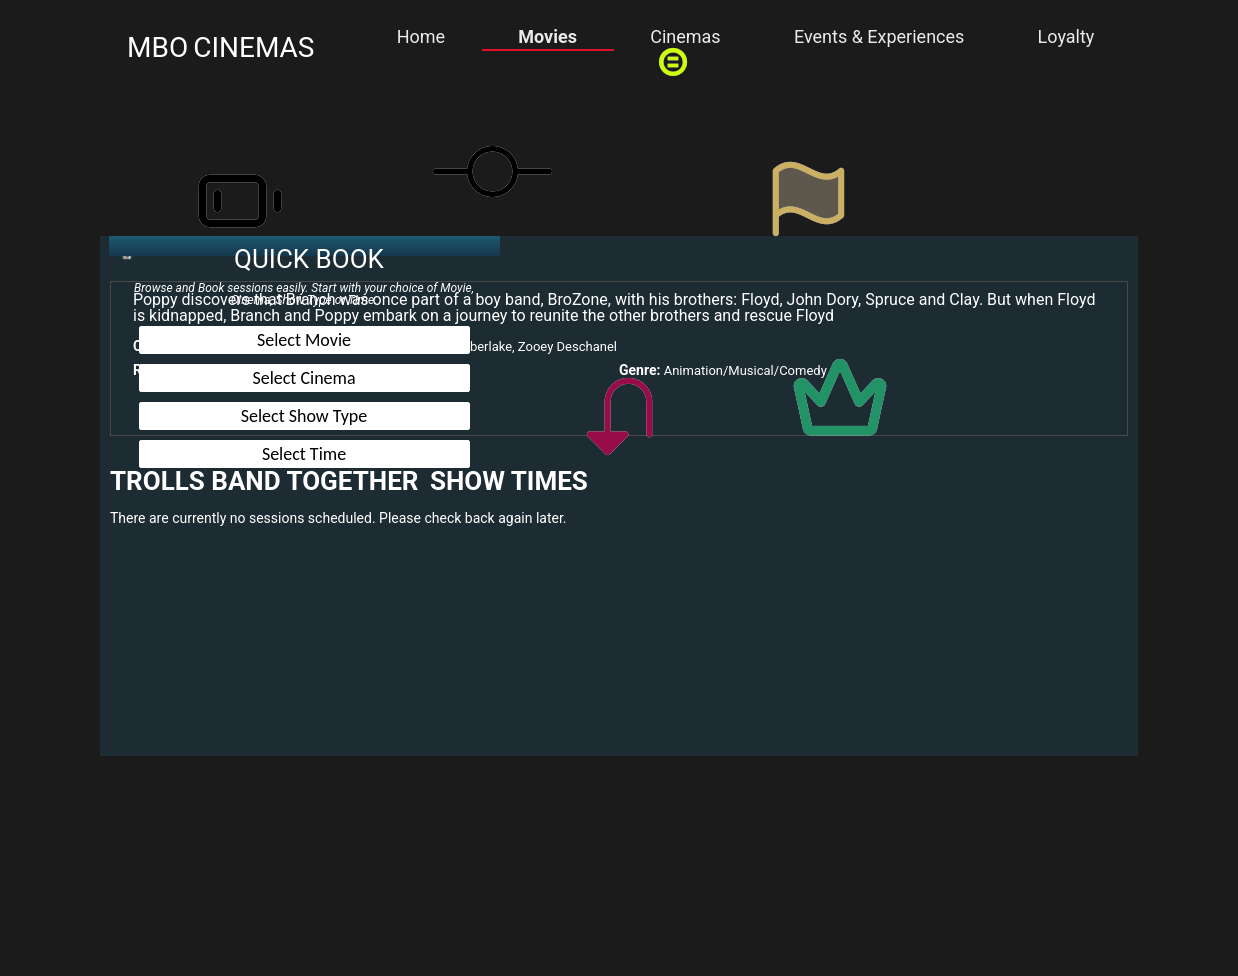  I want to click on indicates an unverified conditional breakpoint in debug mode, so click(673, 62).